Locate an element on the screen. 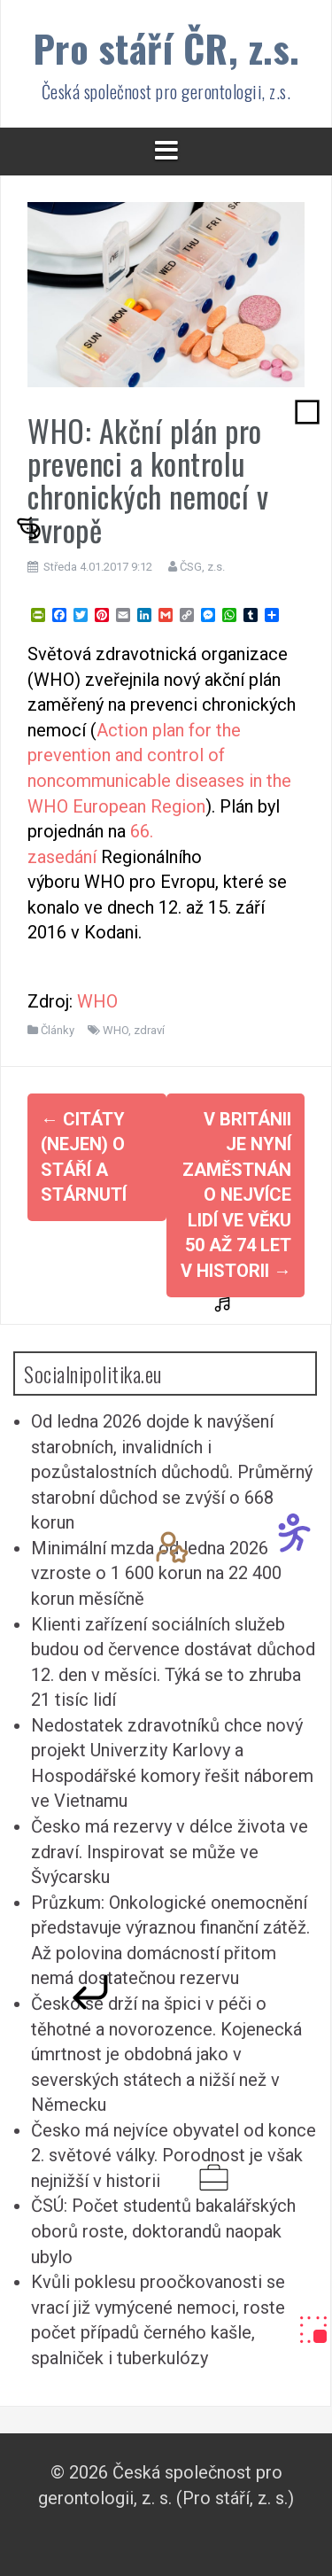 The width and height of the screenshot is (332, 2576). view favorite or starred user is located at coordinates (171, 1546).